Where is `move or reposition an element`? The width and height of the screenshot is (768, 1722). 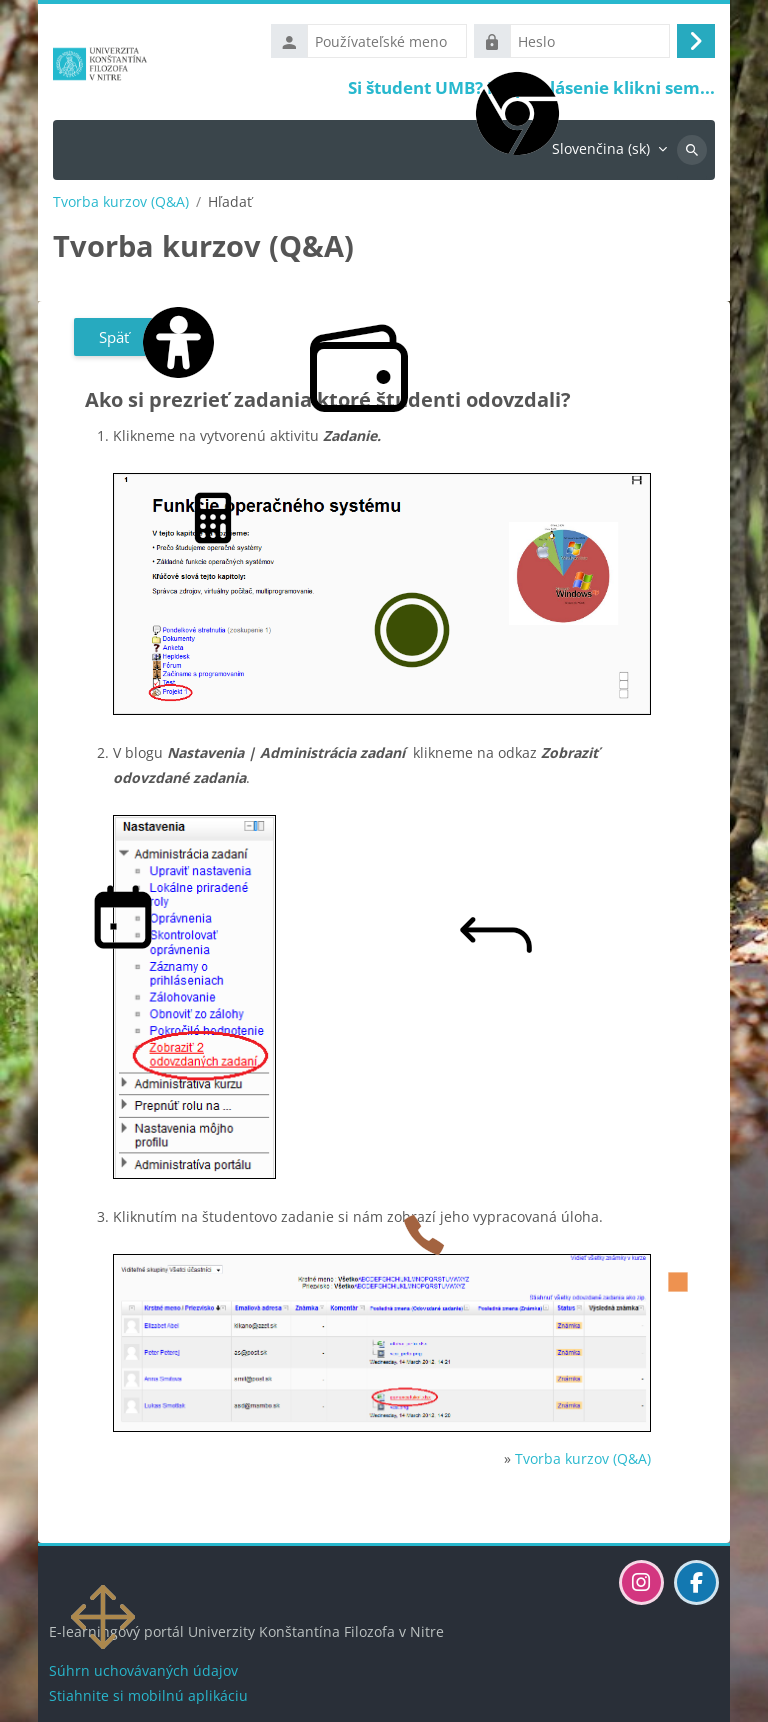 move or reposition an element is located at coordinates (103, 1617).